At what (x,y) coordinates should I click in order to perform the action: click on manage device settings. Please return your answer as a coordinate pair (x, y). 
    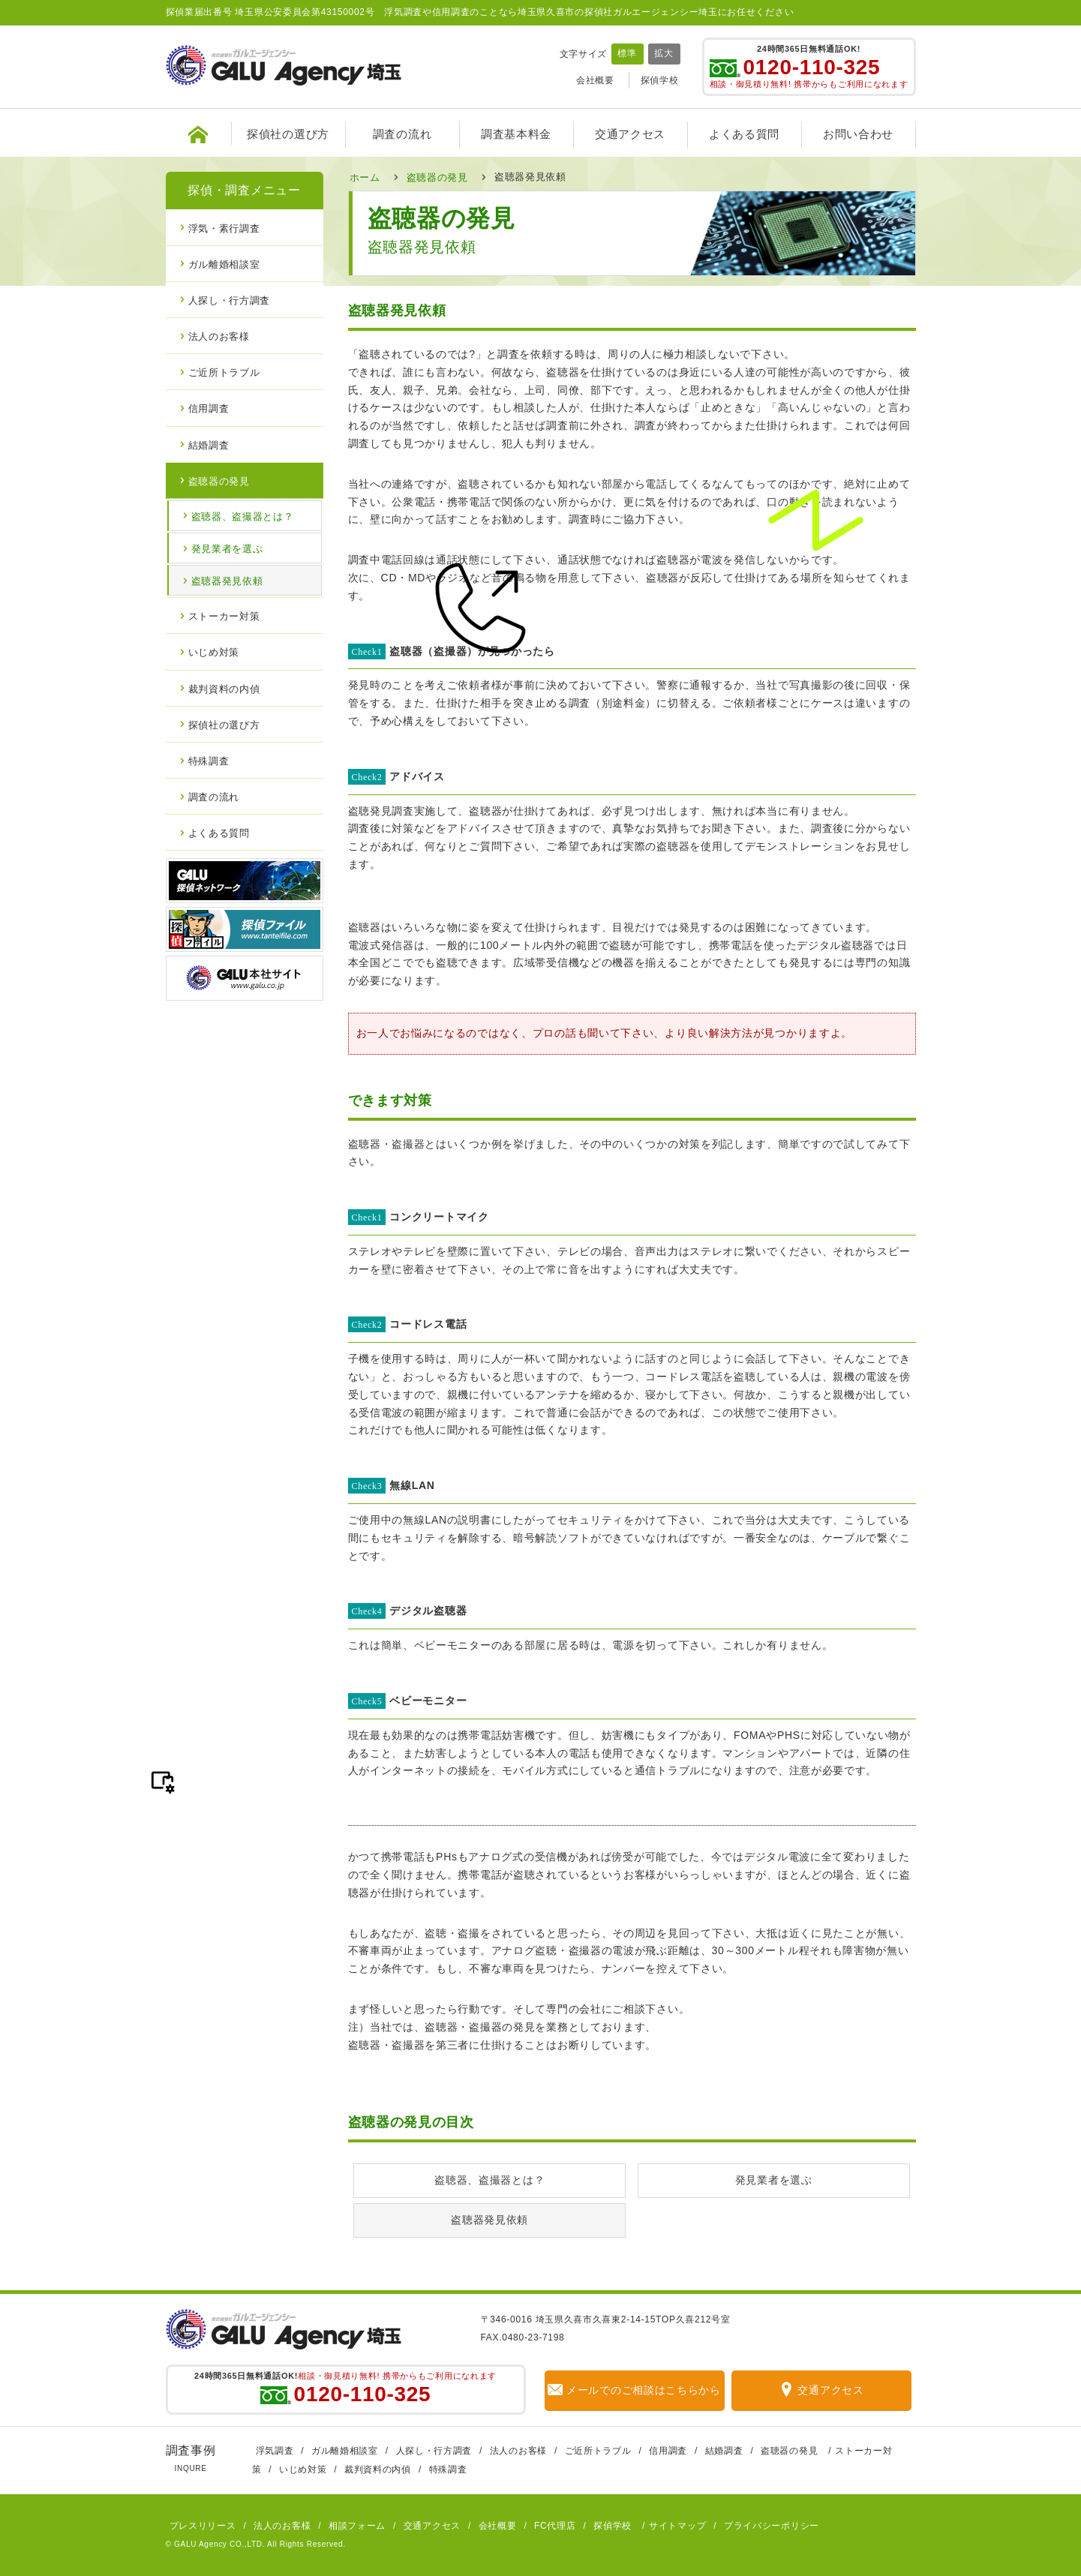
    Looking at the image, I should click on (162, 1781).